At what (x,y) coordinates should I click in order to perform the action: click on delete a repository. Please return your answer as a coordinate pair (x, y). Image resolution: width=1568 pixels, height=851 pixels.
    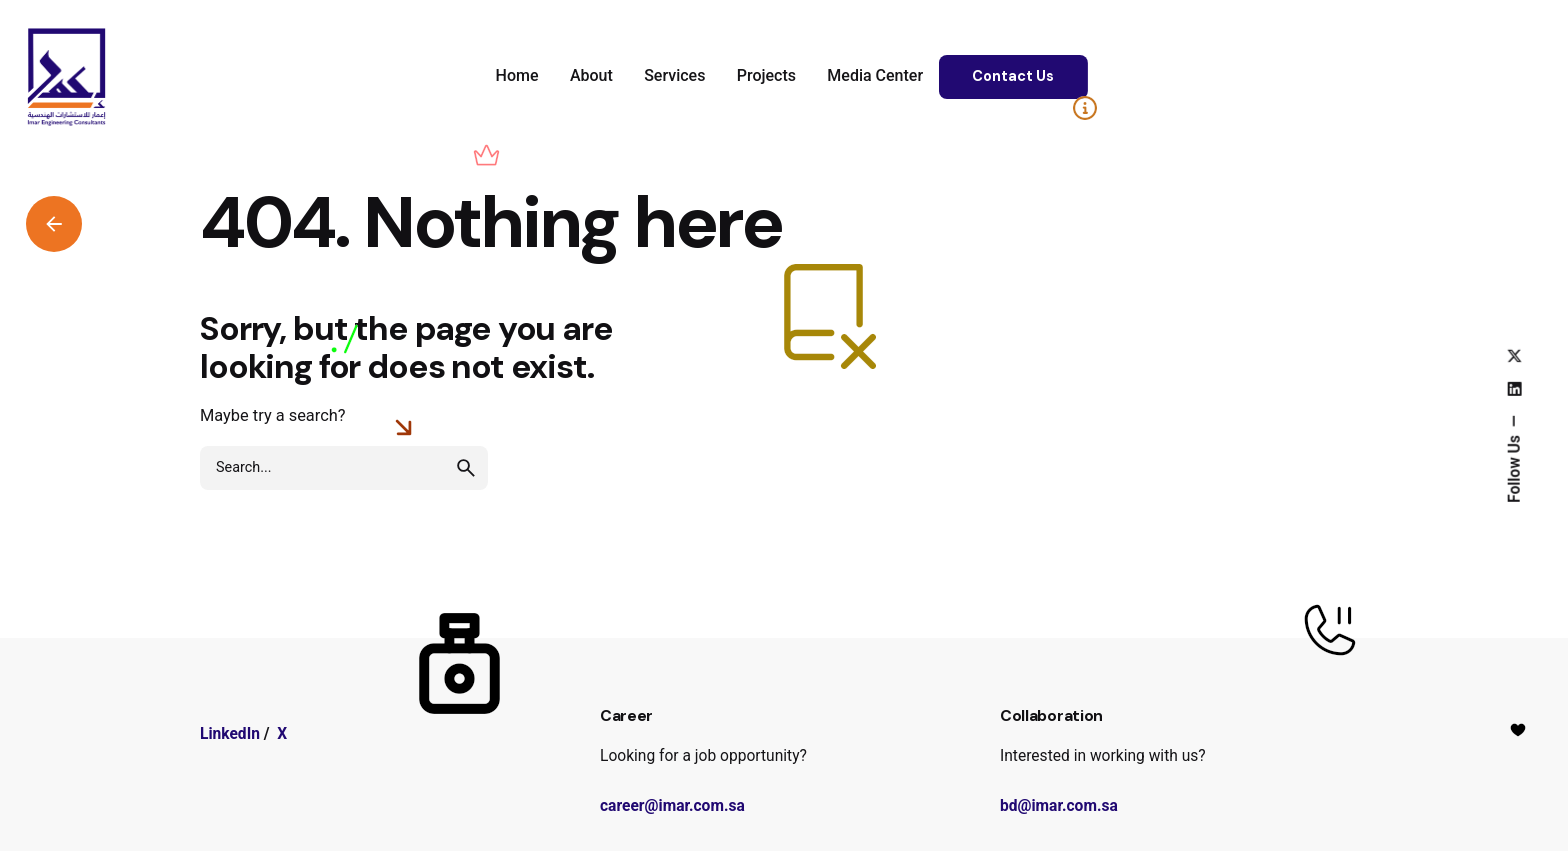
    Looking at the image, I should click on (823, 316).